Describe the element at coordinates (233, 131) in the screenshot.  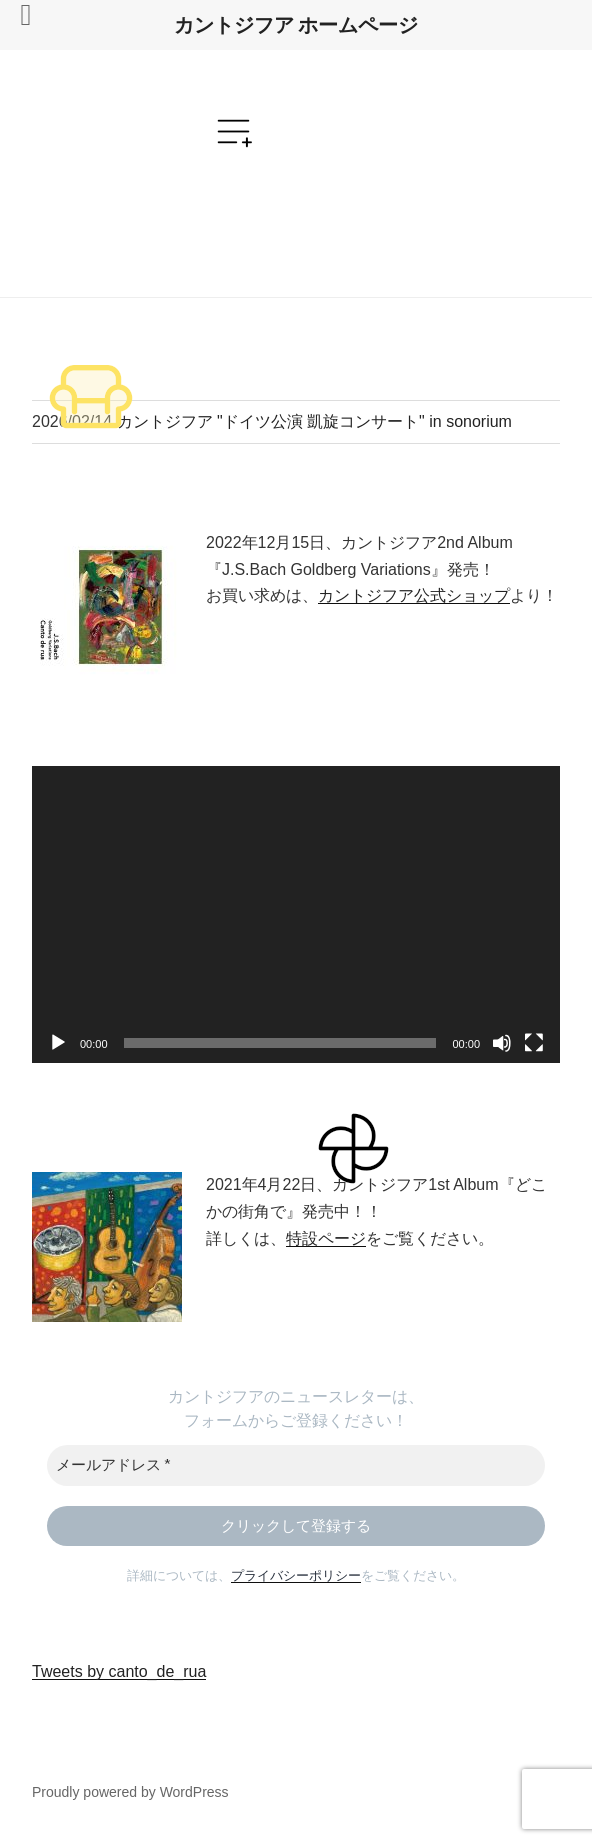
I see `add a new item to the list` at that location.